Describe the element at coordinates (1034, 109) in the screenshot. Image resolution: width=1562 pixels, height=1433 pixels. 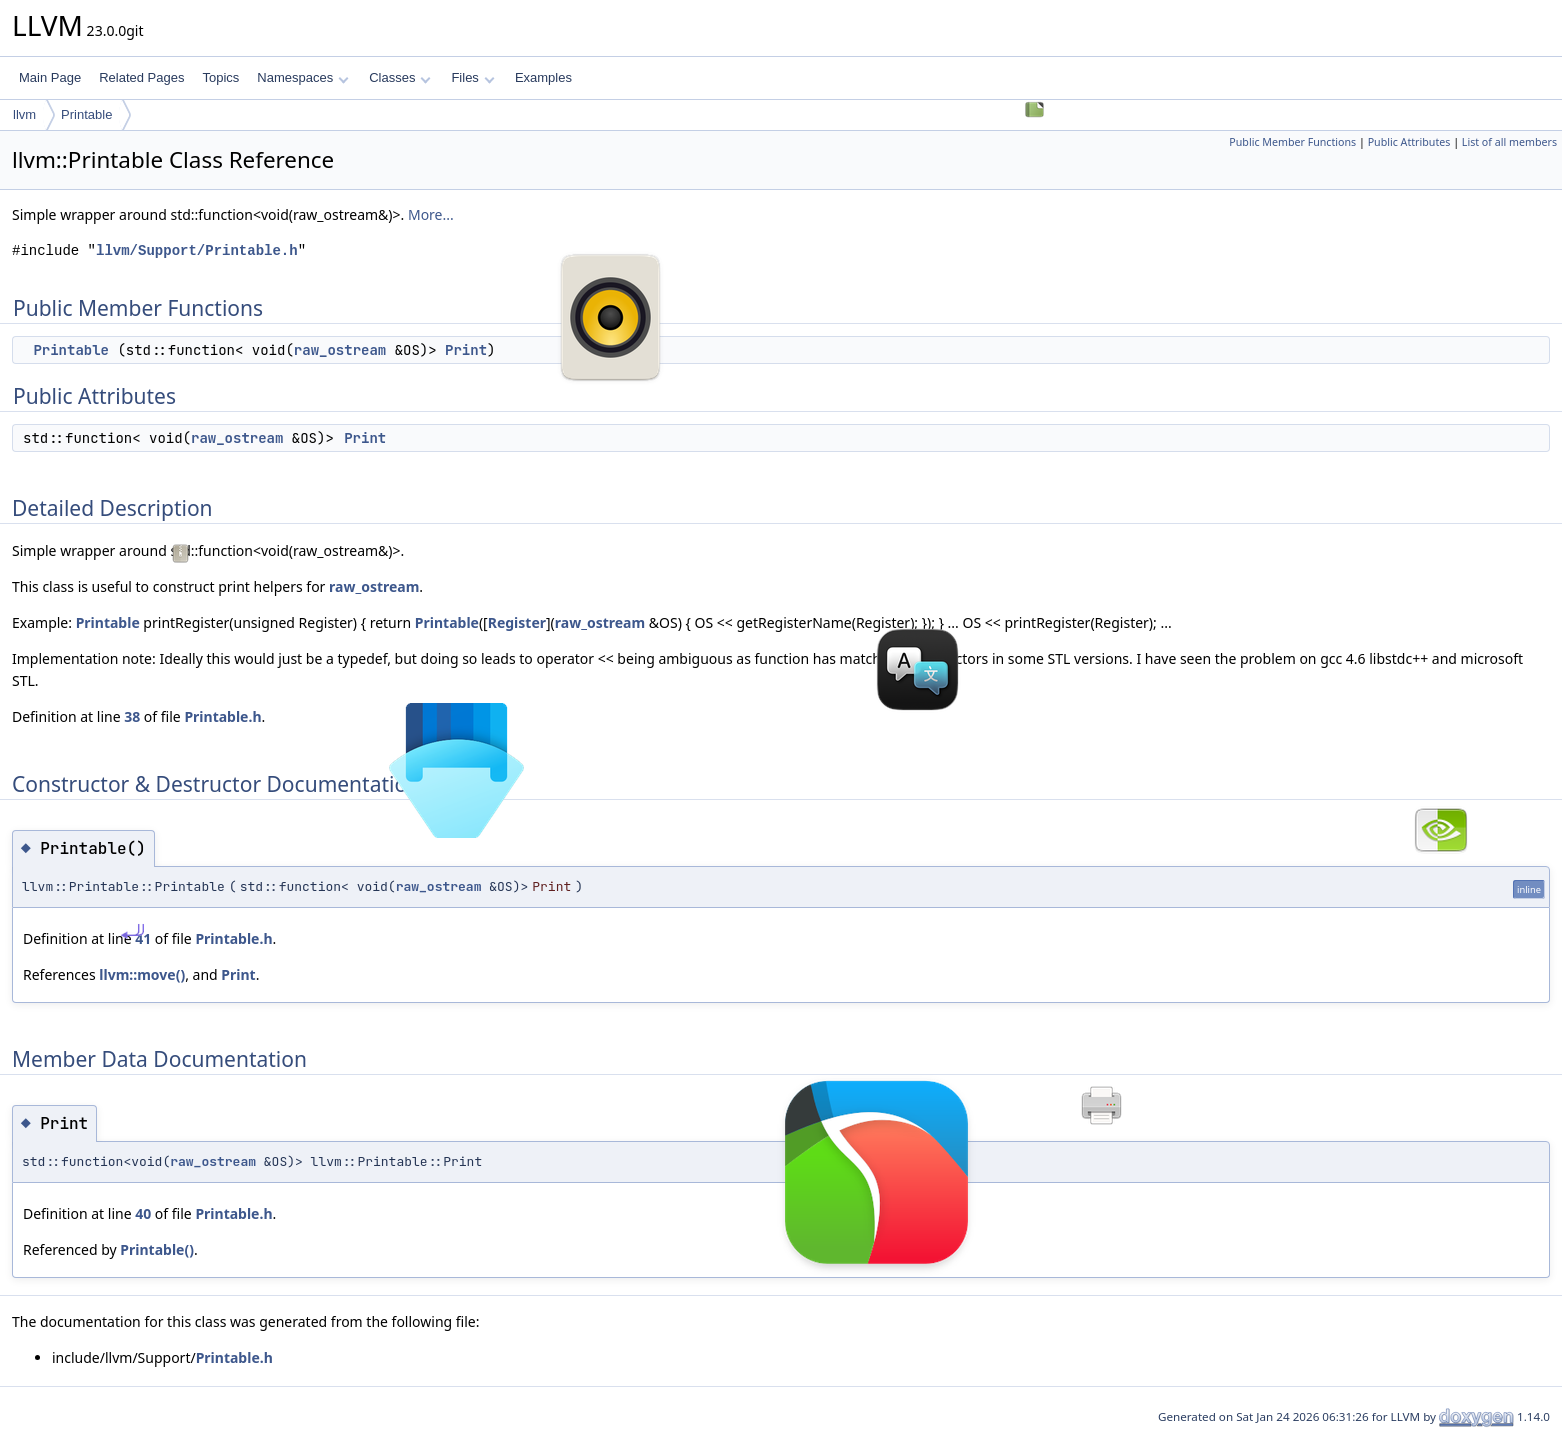
I see `customize desktop theme settings` at that location.